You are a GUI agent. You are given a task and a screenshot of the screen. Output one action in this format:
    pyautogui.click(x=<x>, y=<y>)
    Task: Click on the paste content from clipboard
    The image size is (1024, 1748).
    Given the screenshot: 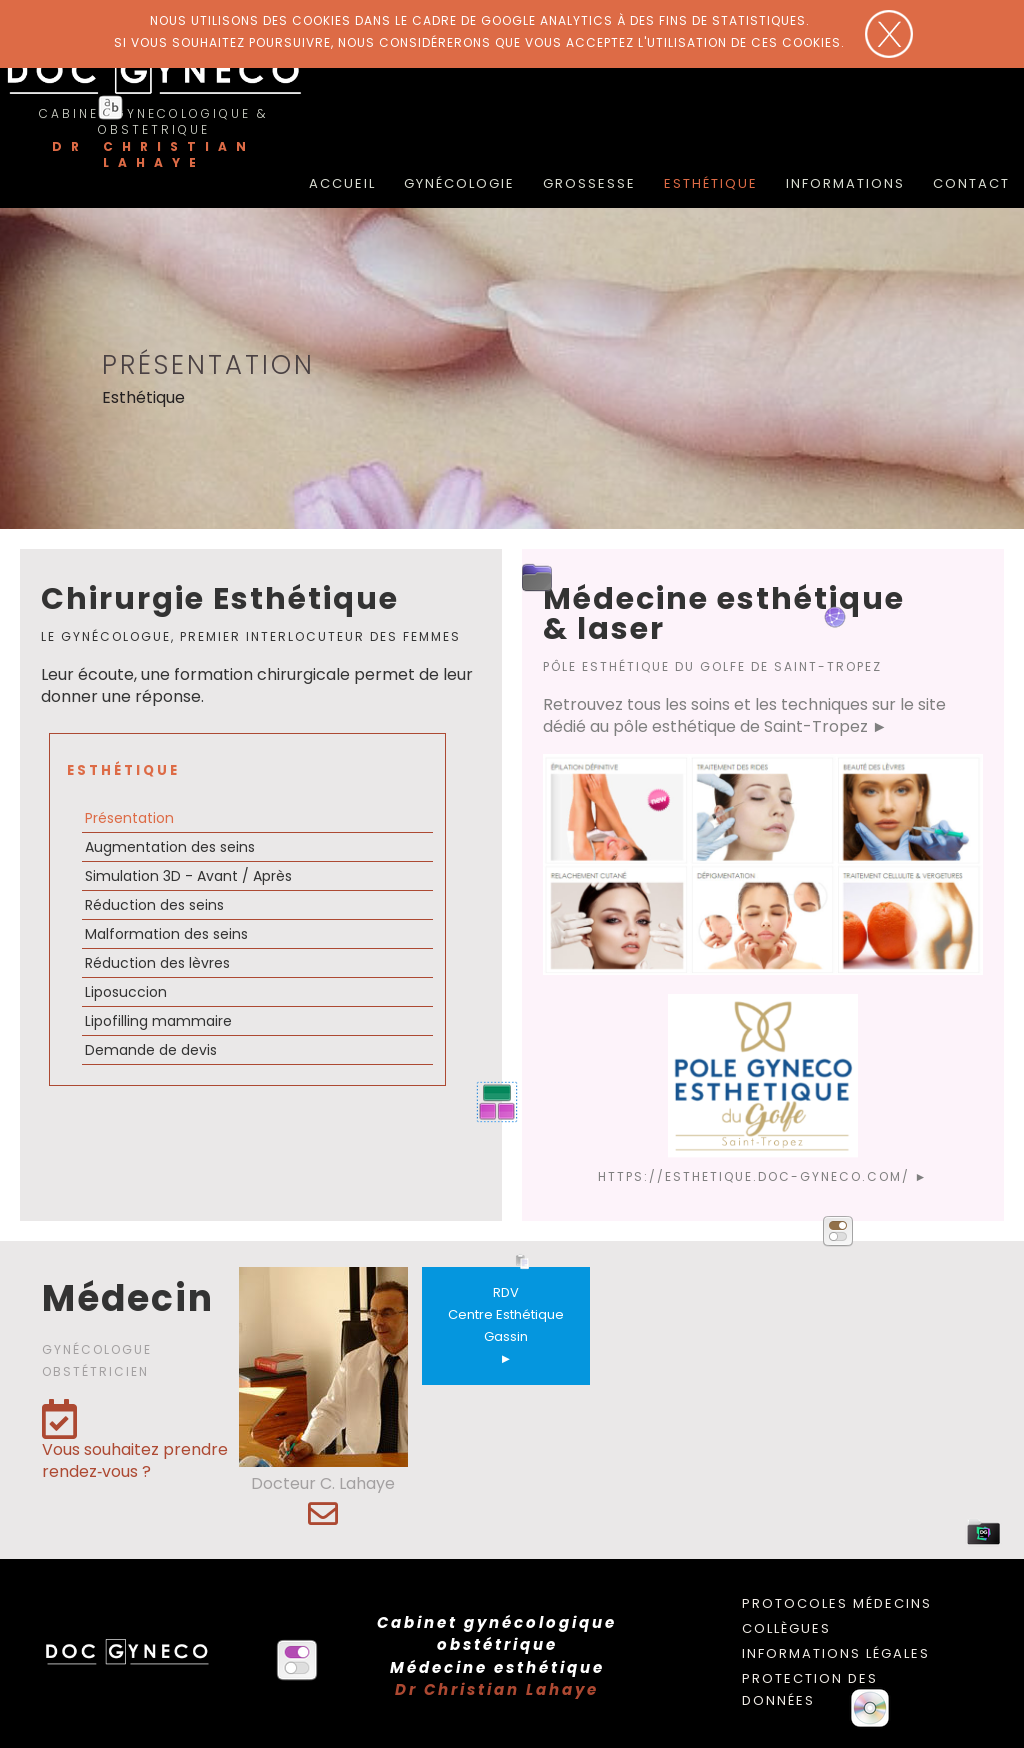 What is the action you would take?
    pyautogui.click(x=522, y=1261)
    